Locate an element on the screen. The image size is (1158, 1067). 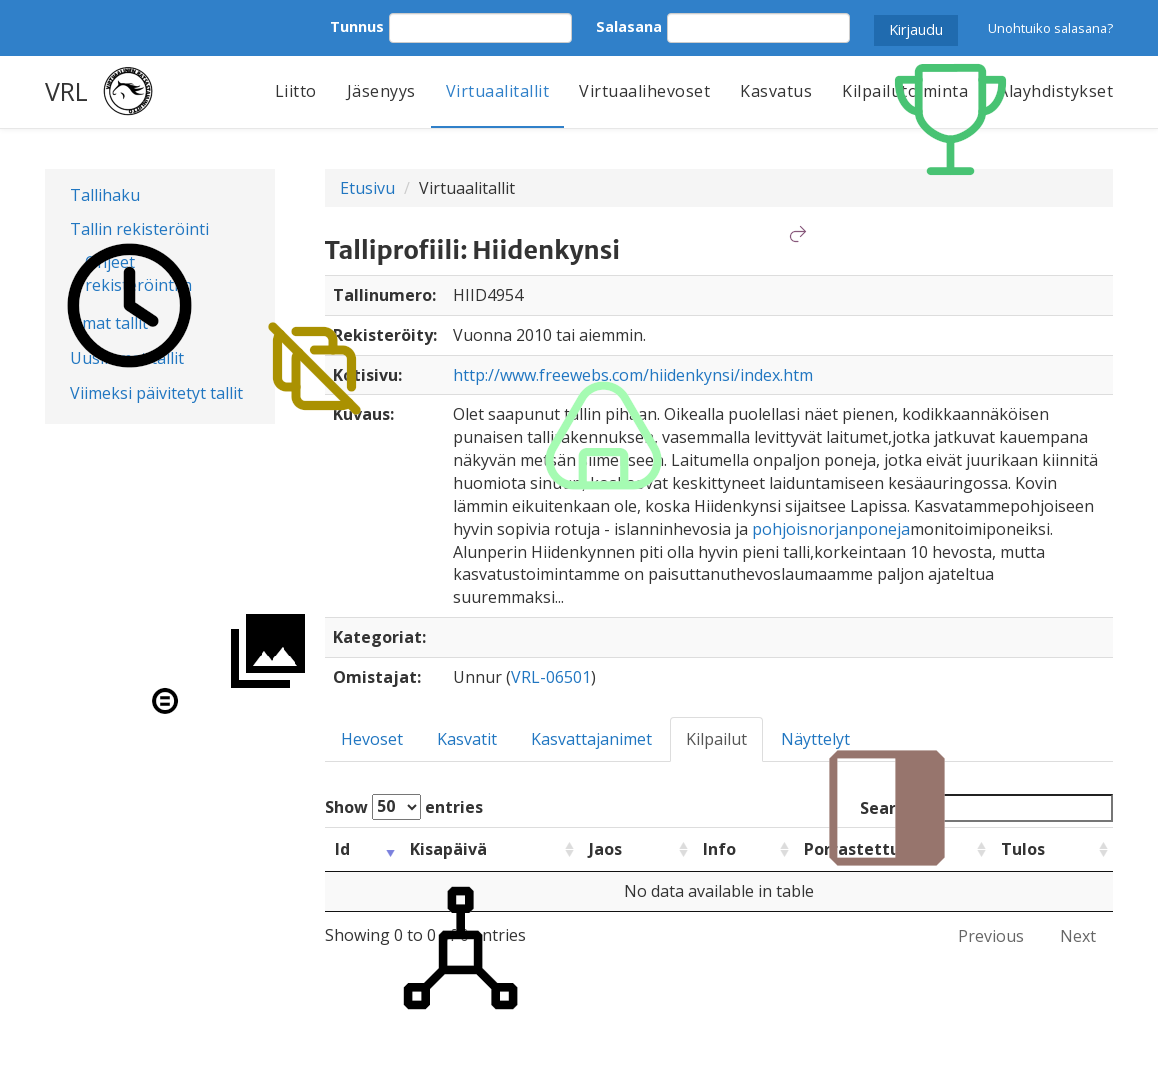
copy function disabled or unavailable is located at coordinates (314, 368).